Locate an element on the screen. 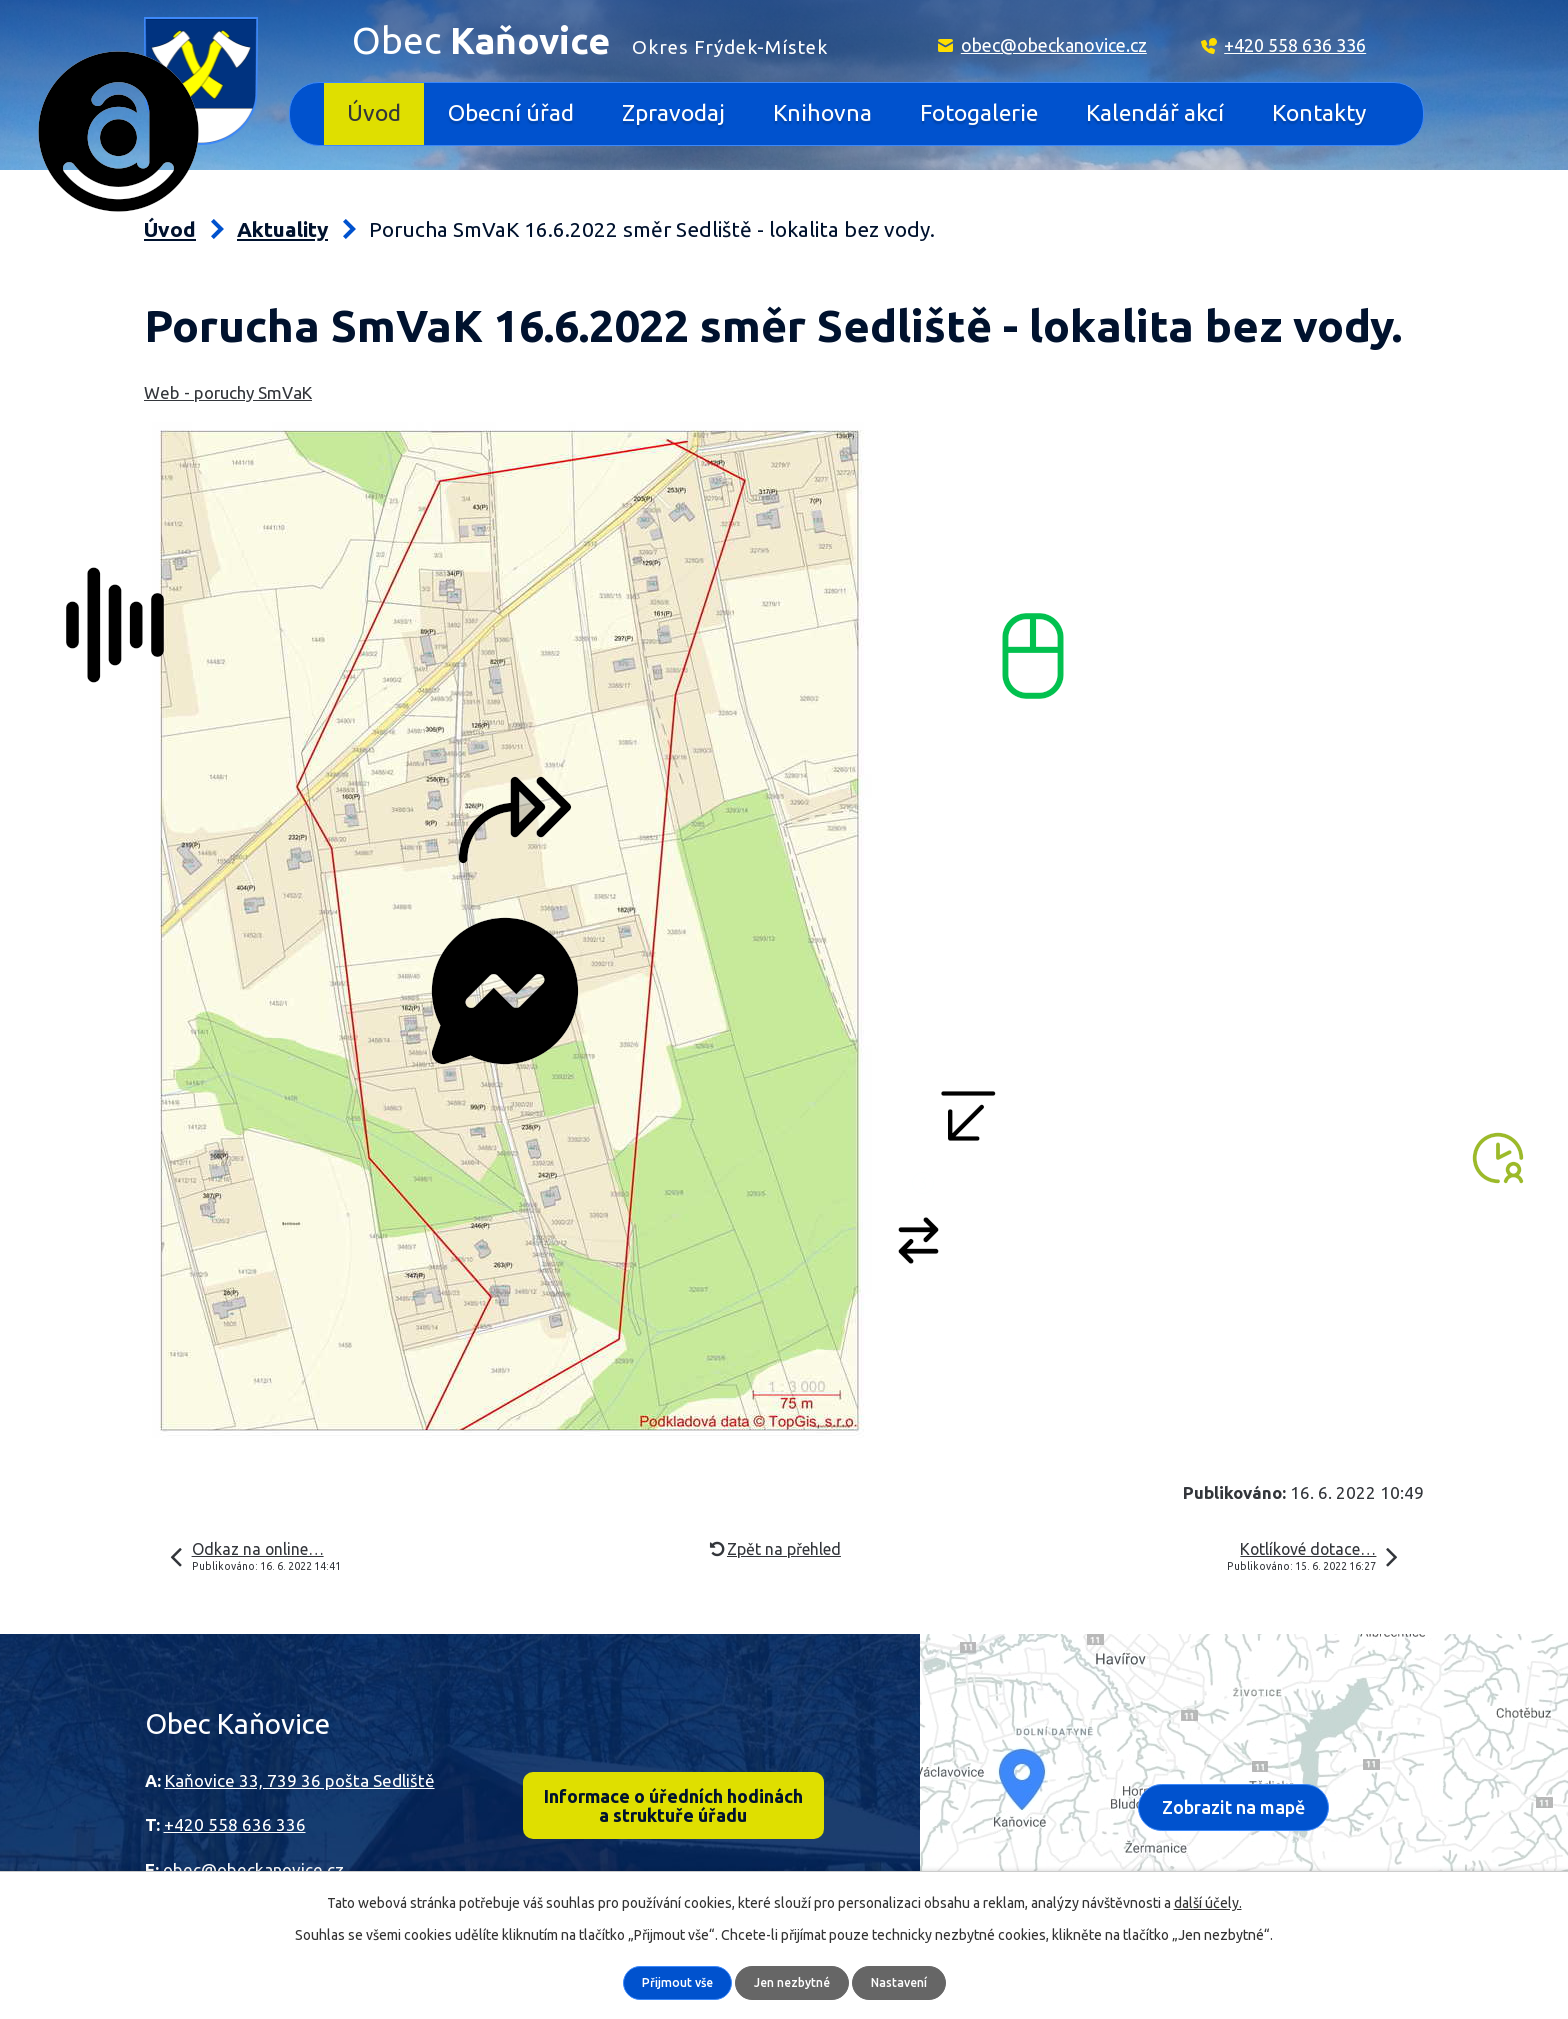 This screenshot has width=1568, height=2019. move content to bottom-left corner is located at coordinates (966, 1116).